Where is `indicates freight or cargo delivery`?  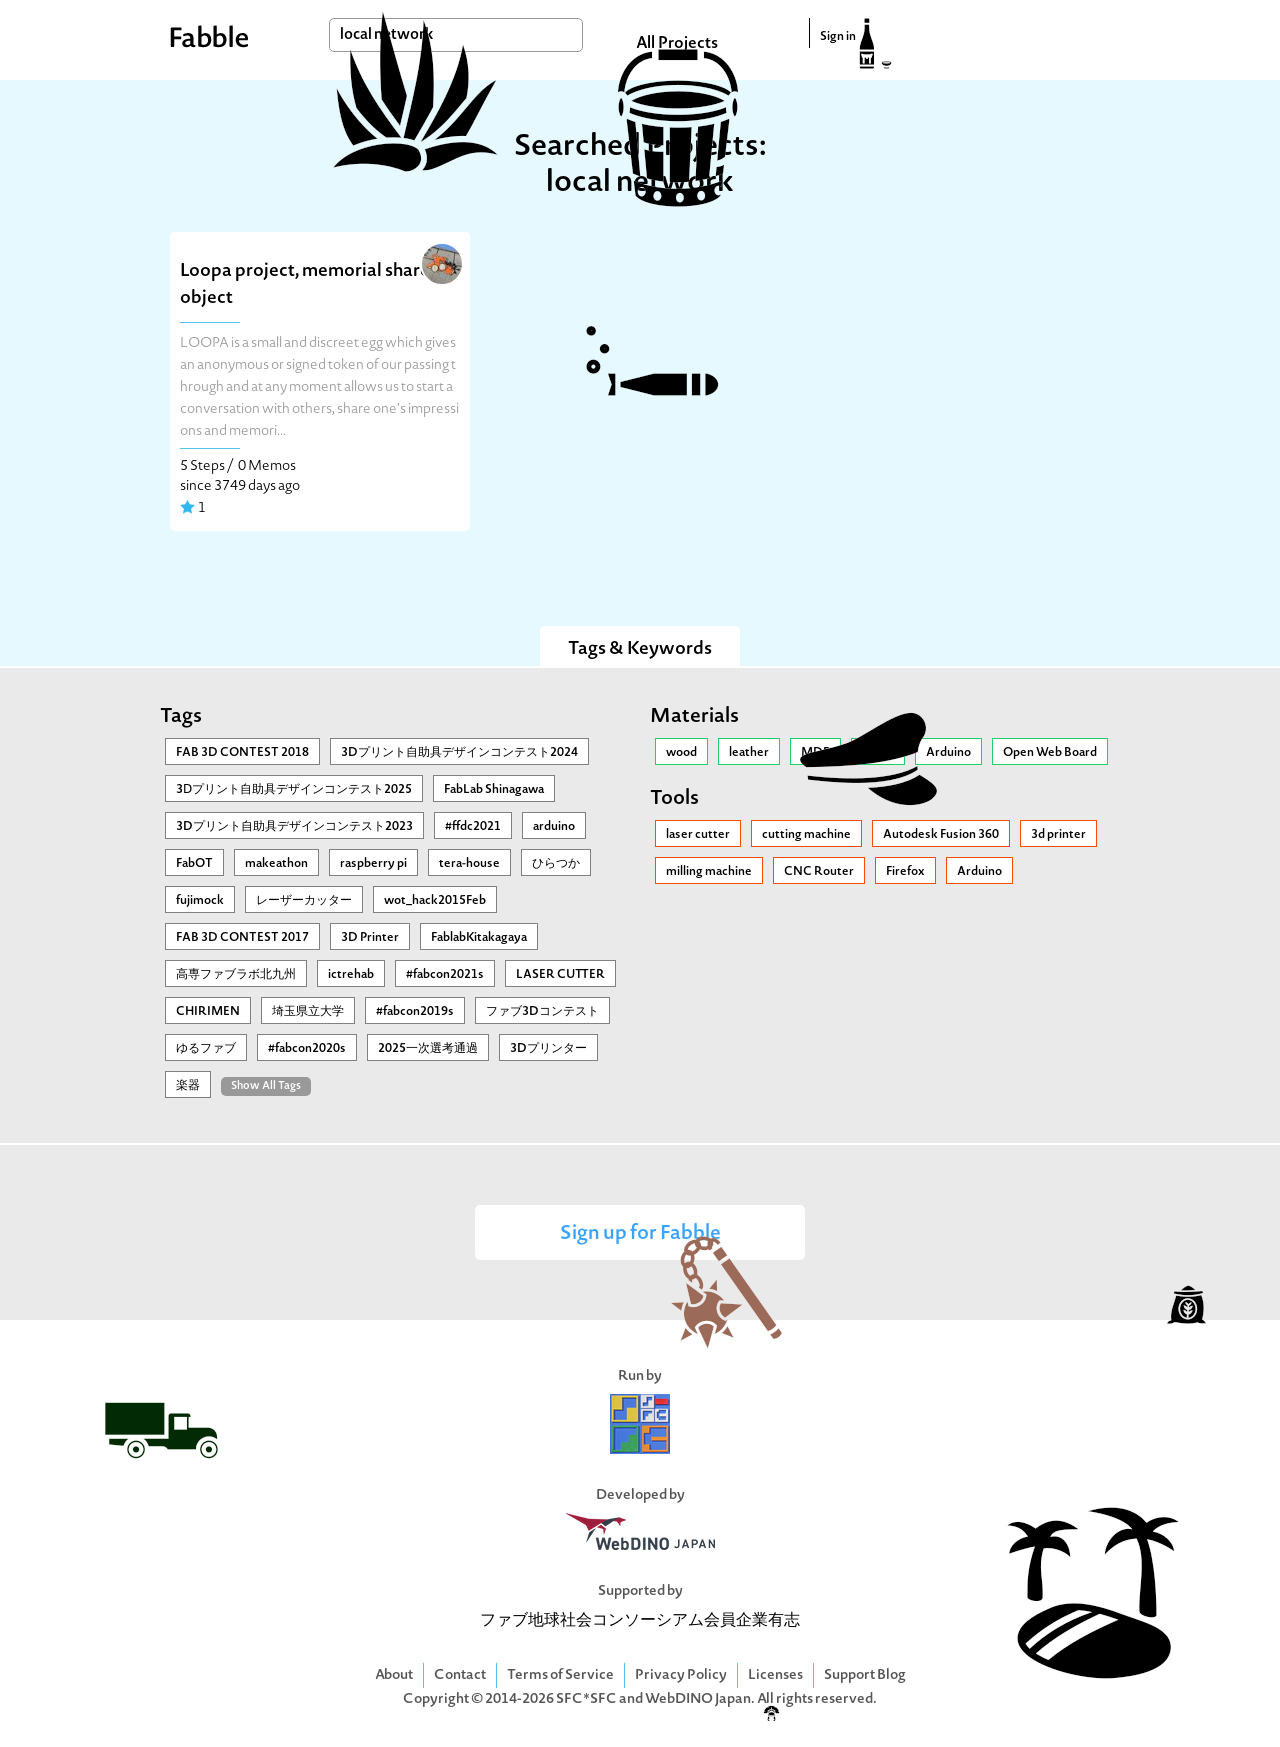
indicates freight or cargo delivery is located at coordinates (161, 1430).